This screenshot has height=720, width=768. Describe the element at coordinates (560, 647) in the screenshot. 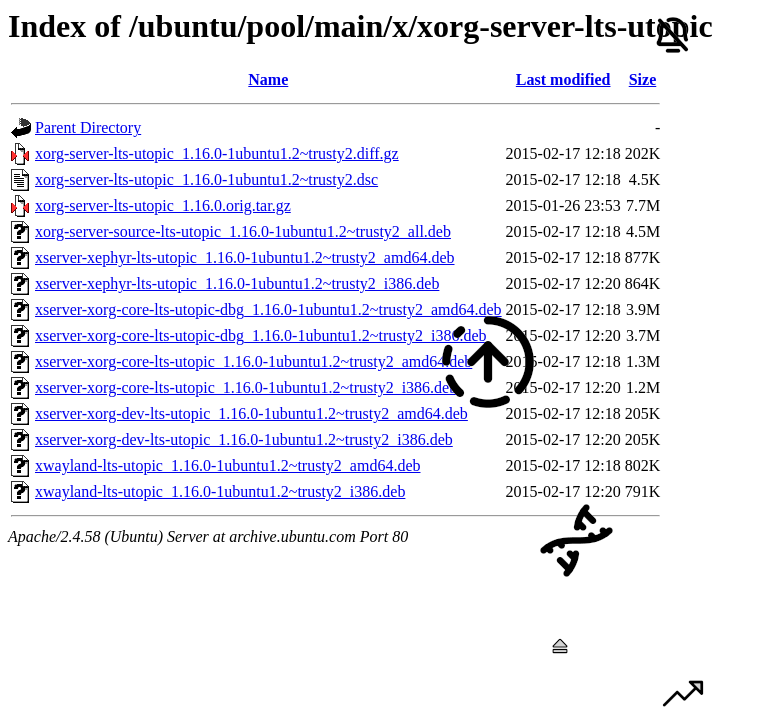

I see `eject media or disc` at that location.